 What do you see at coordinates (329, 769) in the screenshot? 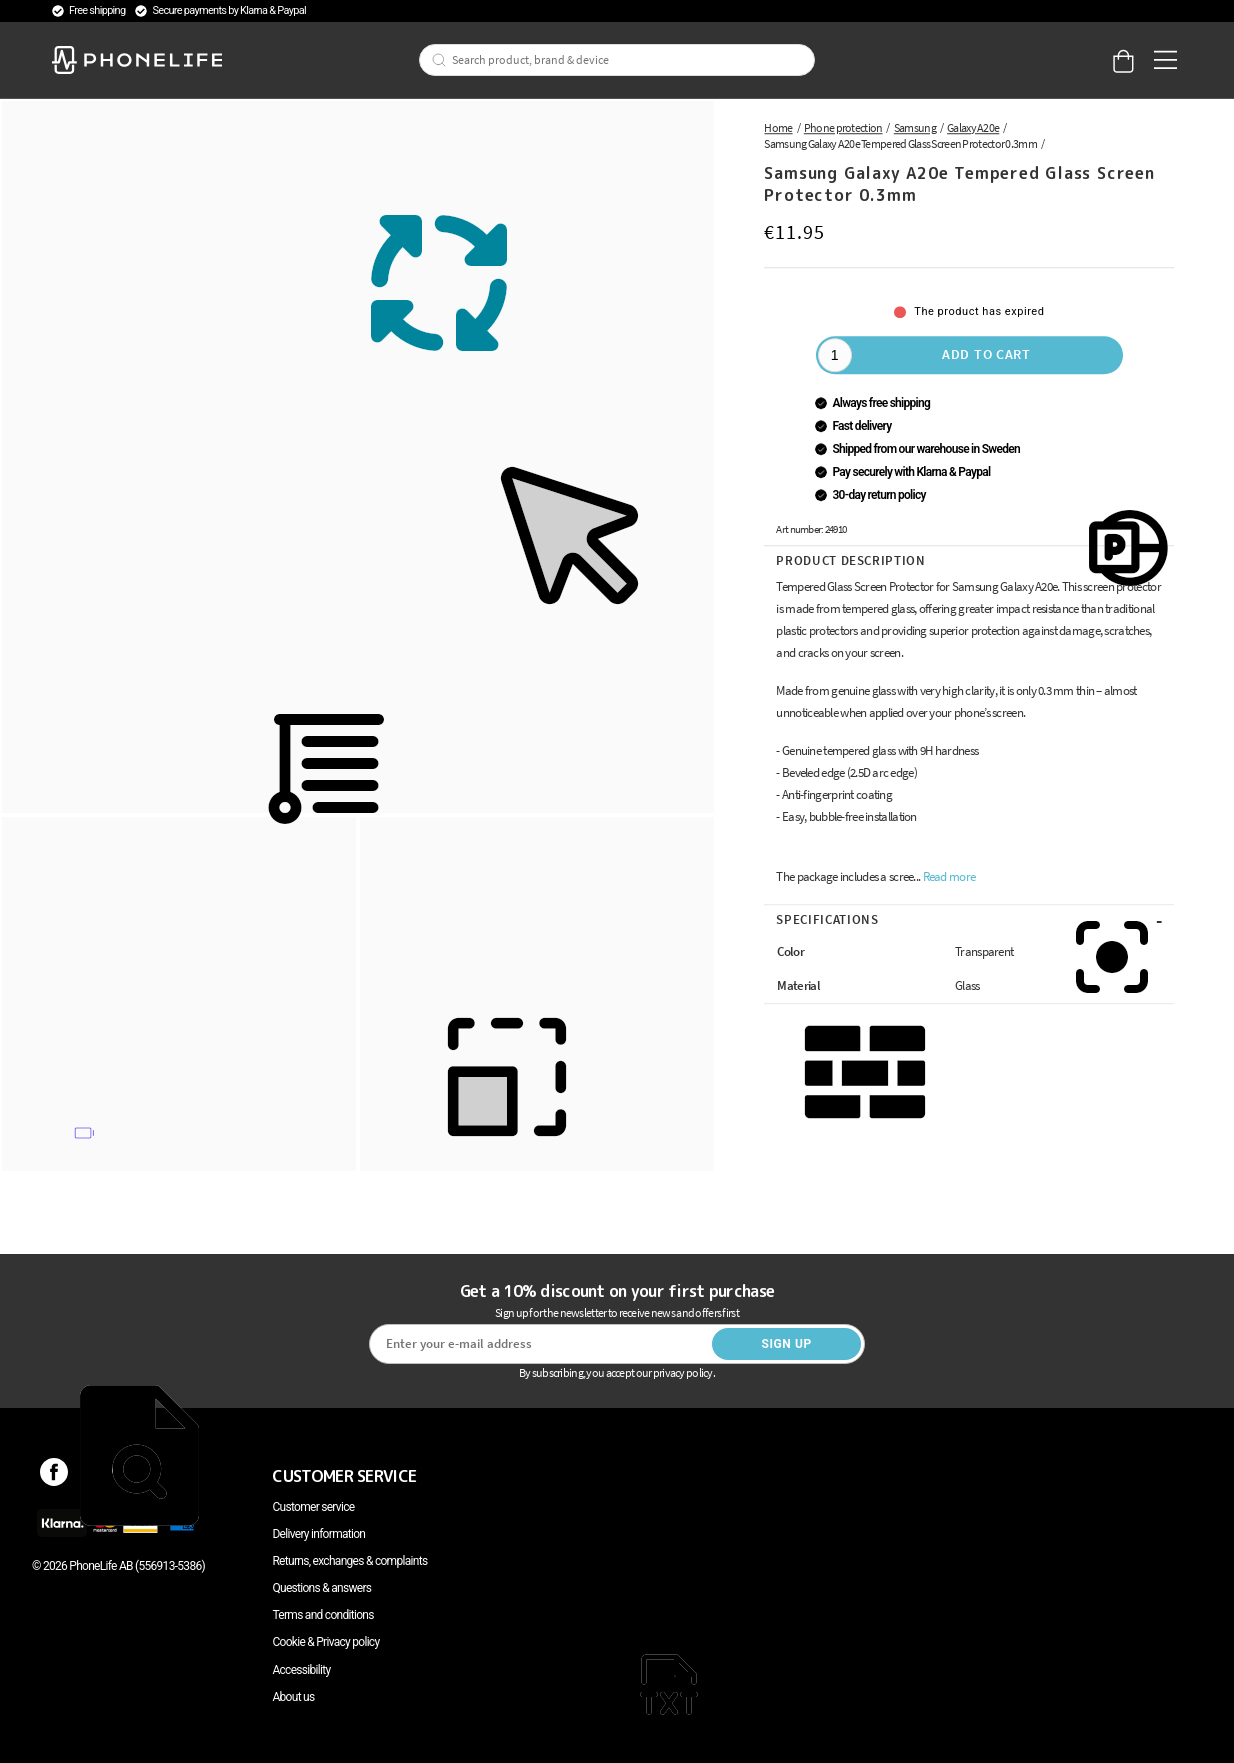
I see `adjust window blinds or shades` at bounding box center [329, 769].